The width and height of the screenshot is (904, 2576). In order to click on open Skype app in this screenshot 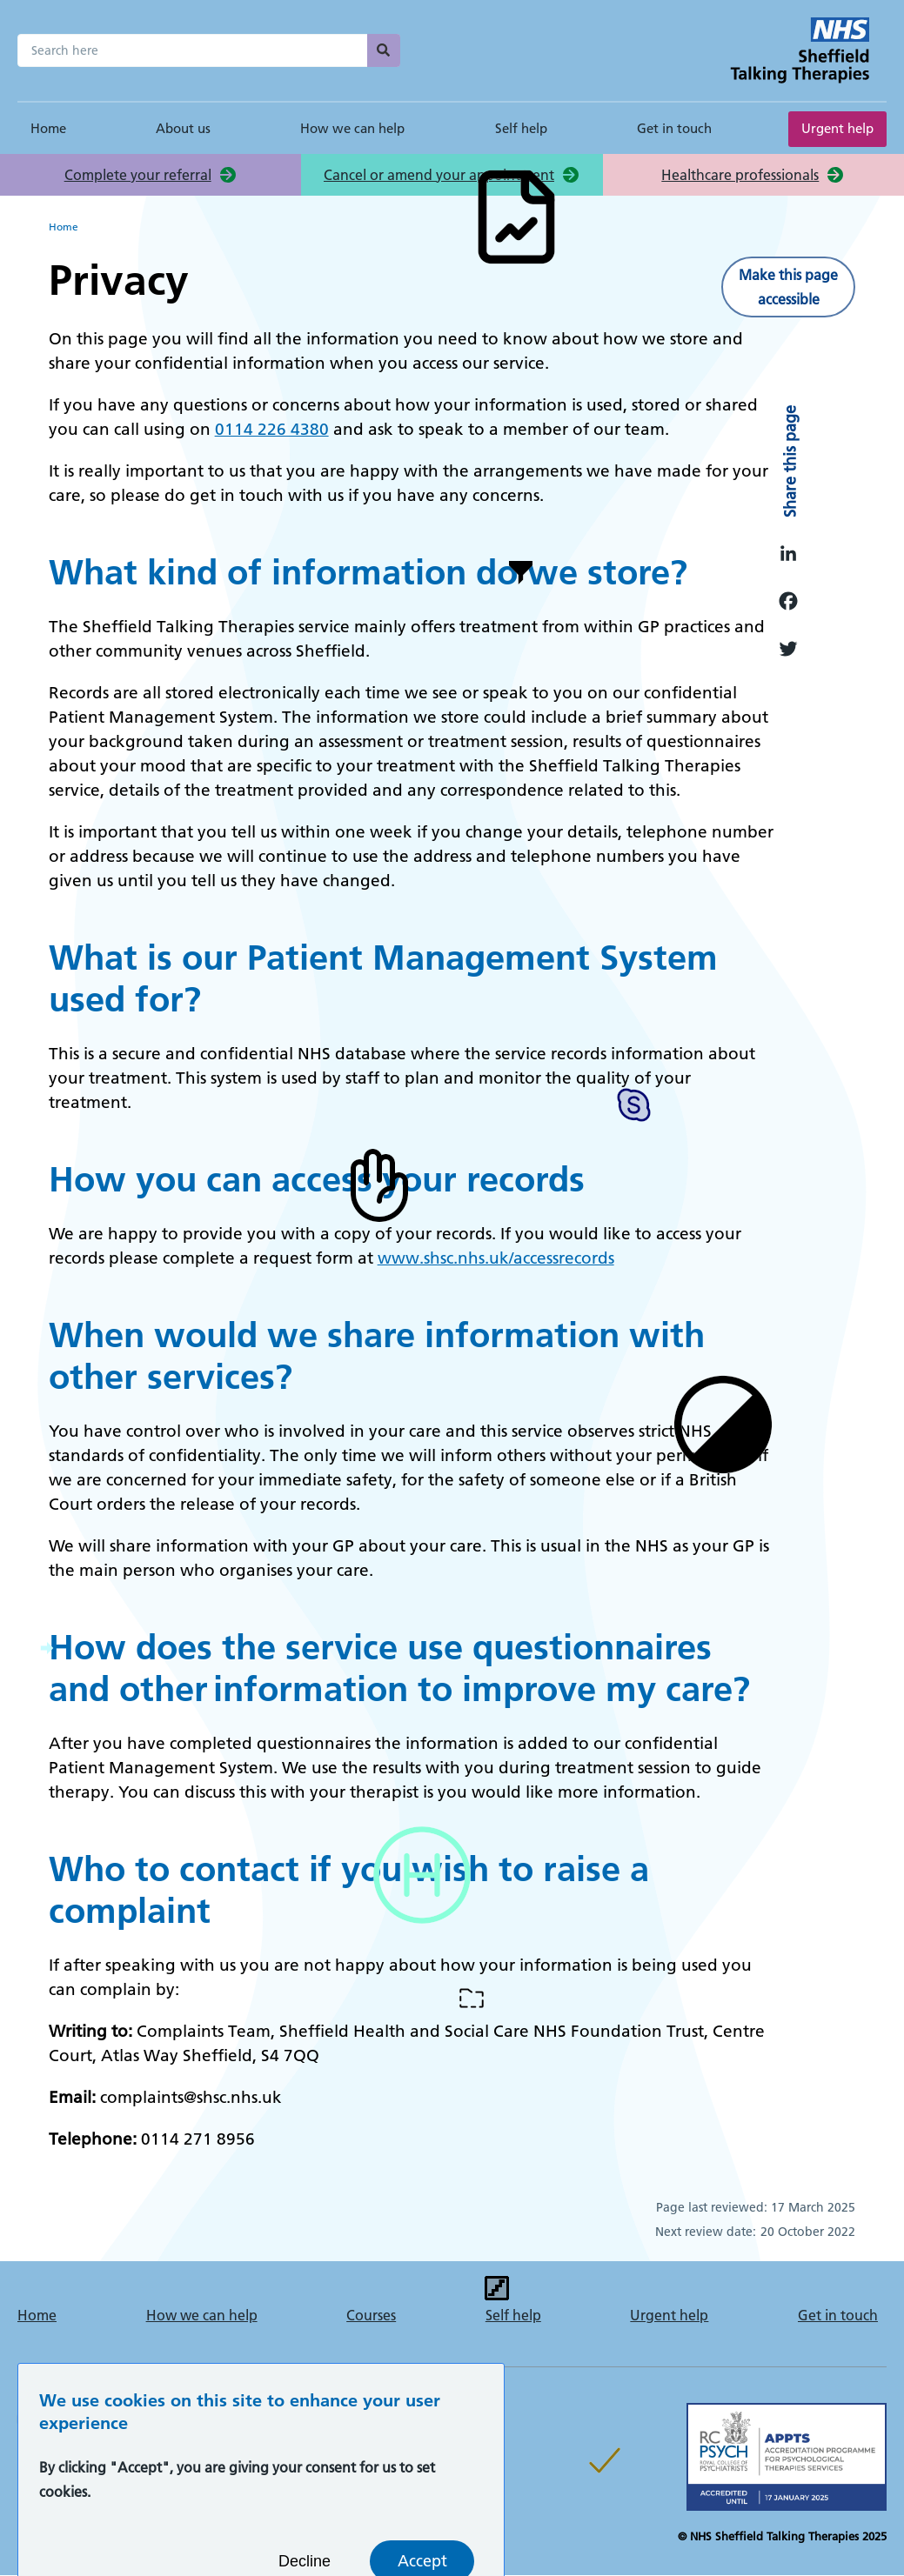, I will do `click(633, 1104)`.